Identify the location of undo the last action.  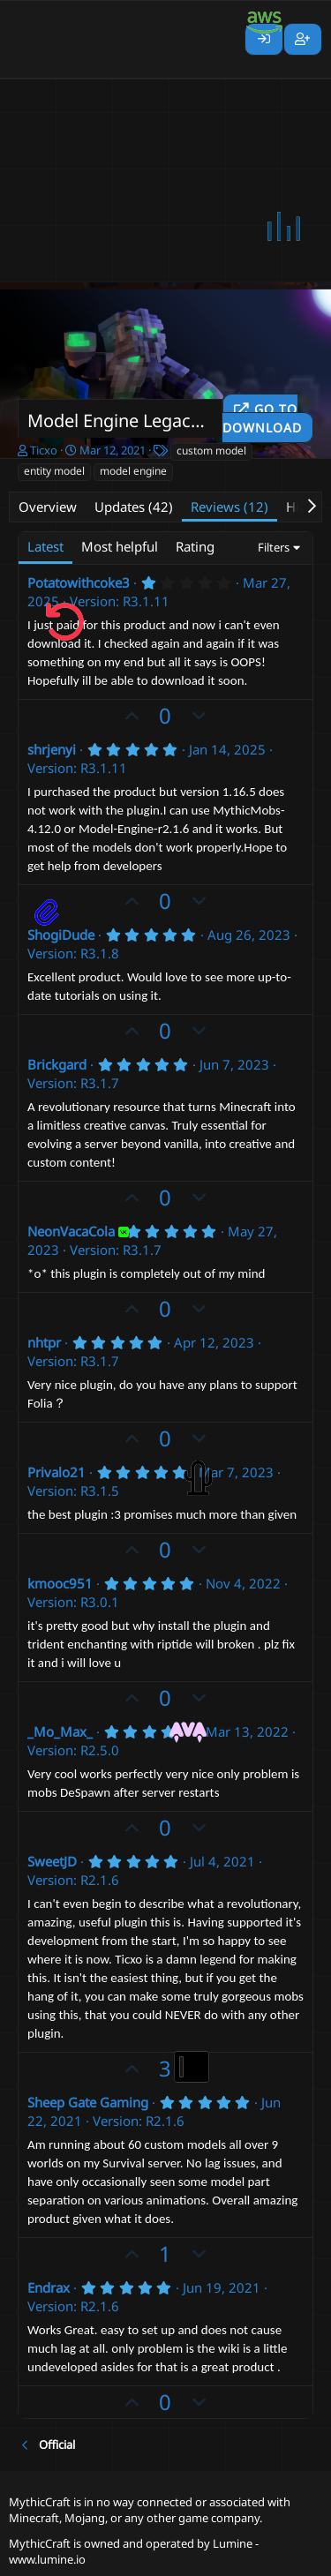
(64, 621).